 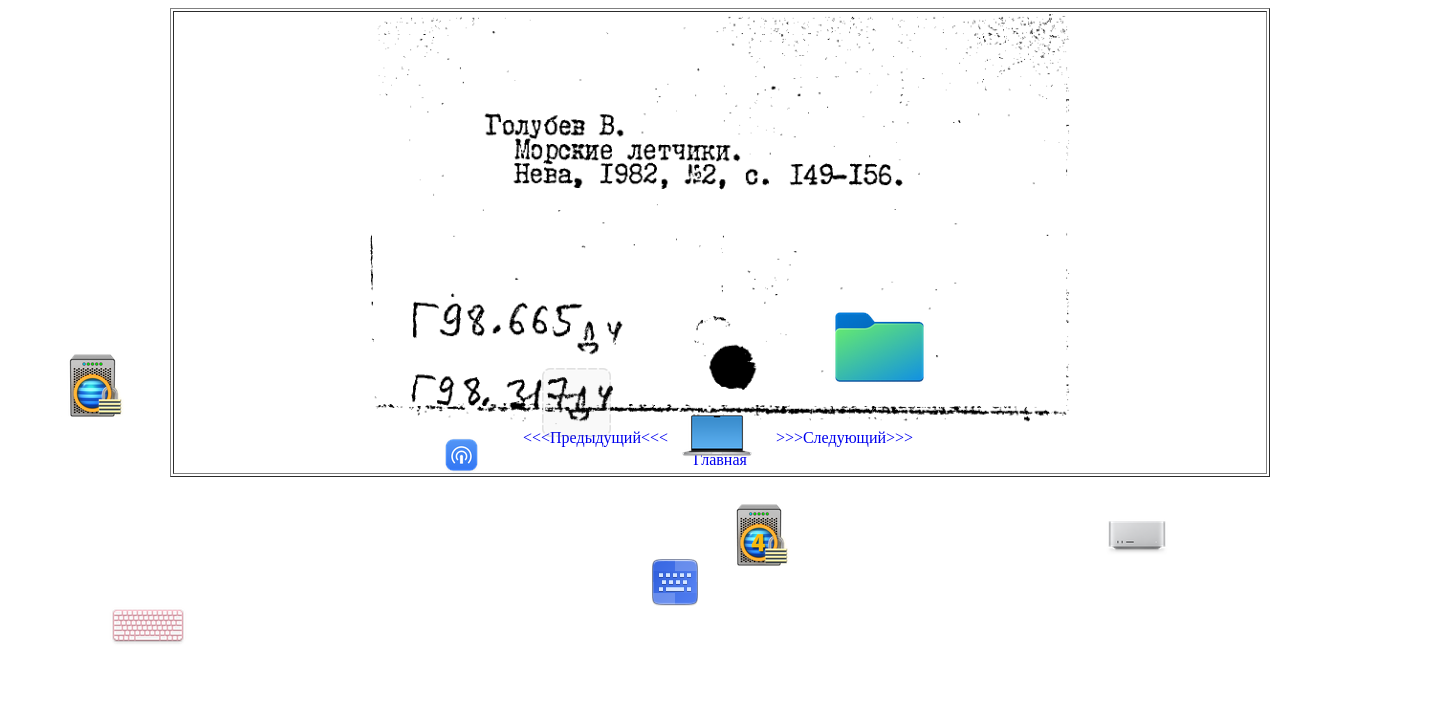 What do you see at coordinates (92, 385) in the screenshot?
I see `locked RAID 0 storage array` at bounding box center [92, 385].